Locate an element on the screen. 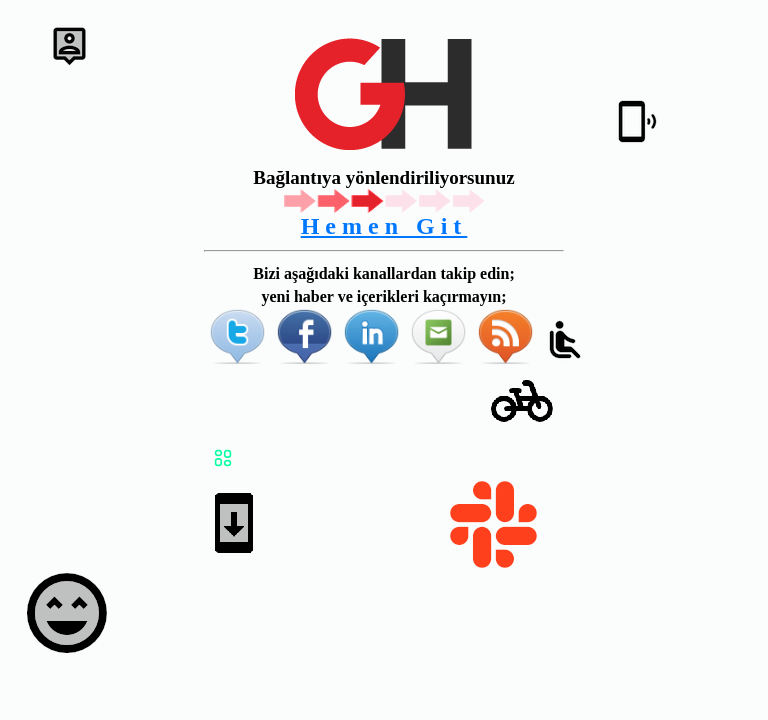 This screenshot has height=720, width=768. switch to grid view layout is located at coordinates (223, 458).